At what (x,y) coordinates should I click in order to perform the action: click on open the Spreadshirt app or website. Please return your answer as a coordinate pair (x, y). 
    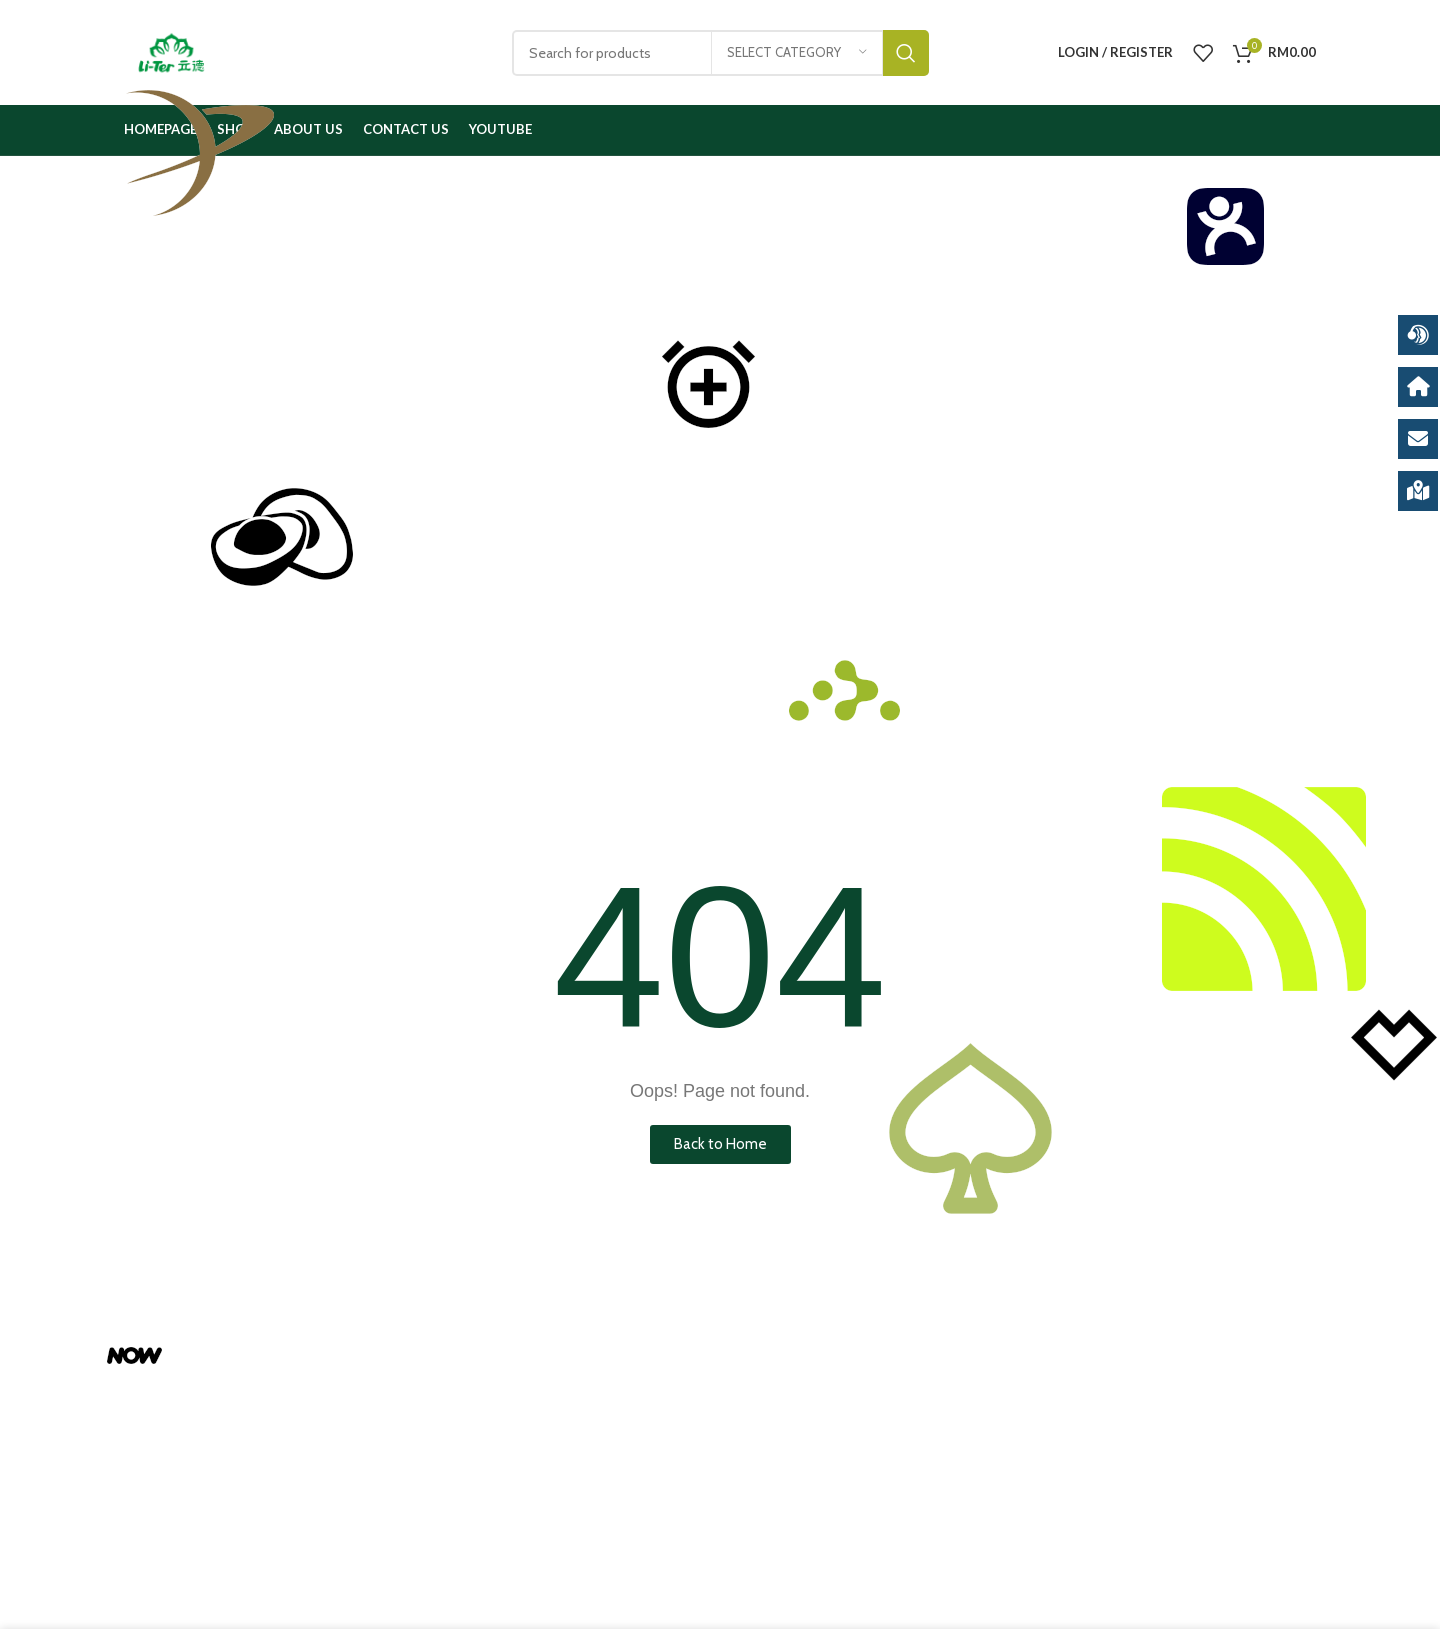
    Looking at the image, I should click on (1394, 1045).